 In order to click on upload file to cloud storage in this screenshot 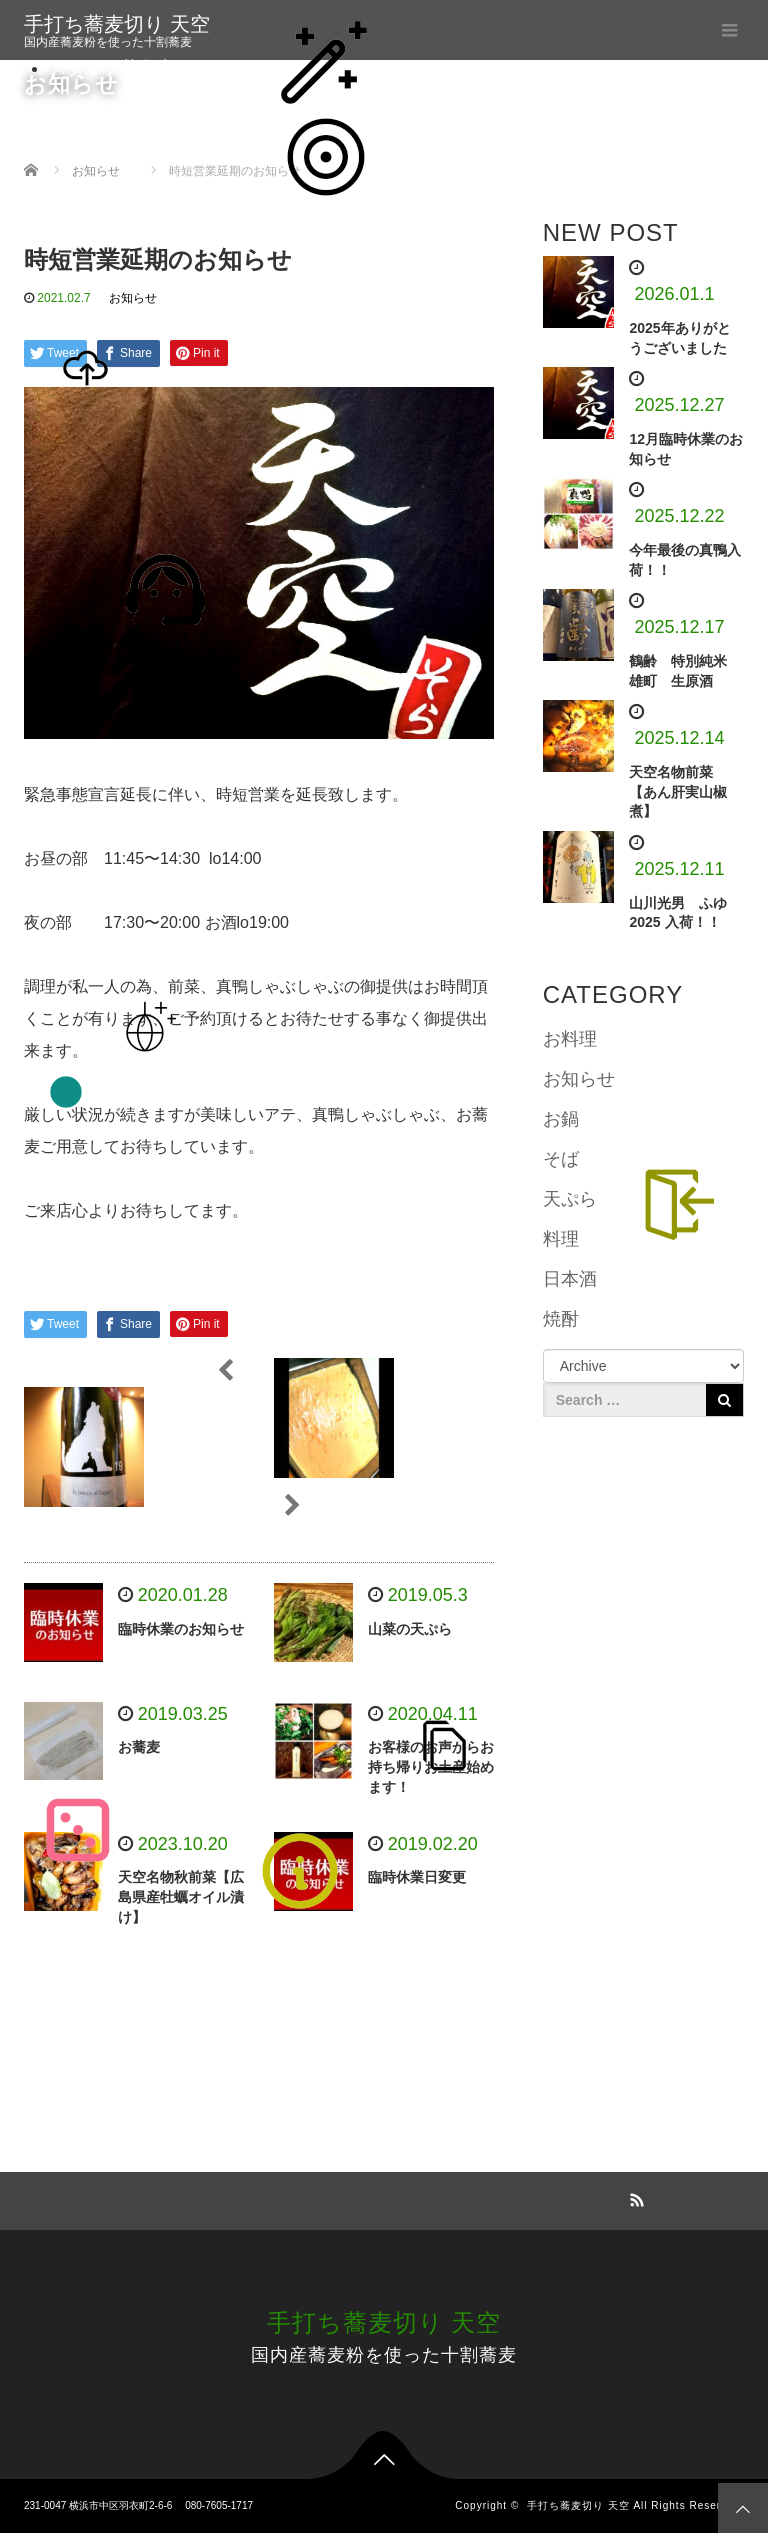, I will do `click(85, 366)`.